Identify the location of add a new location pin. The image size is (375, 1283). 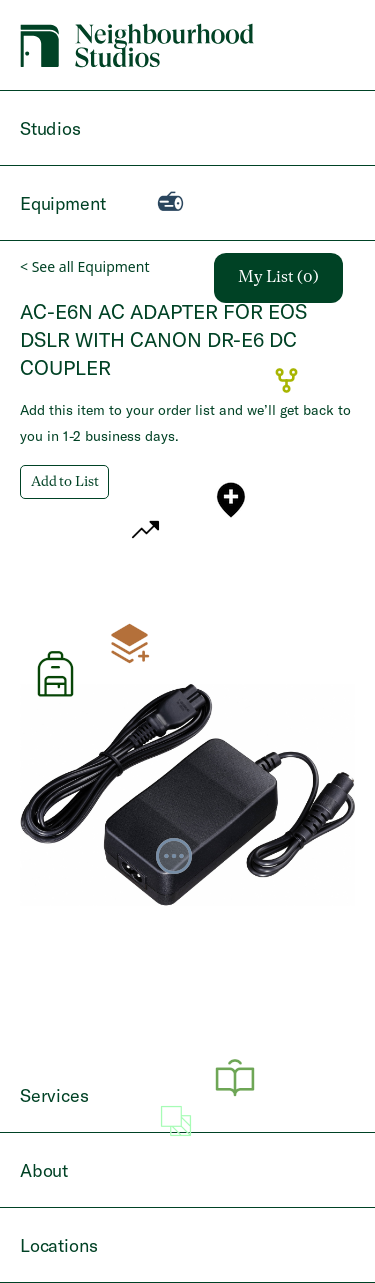
(231, 500).